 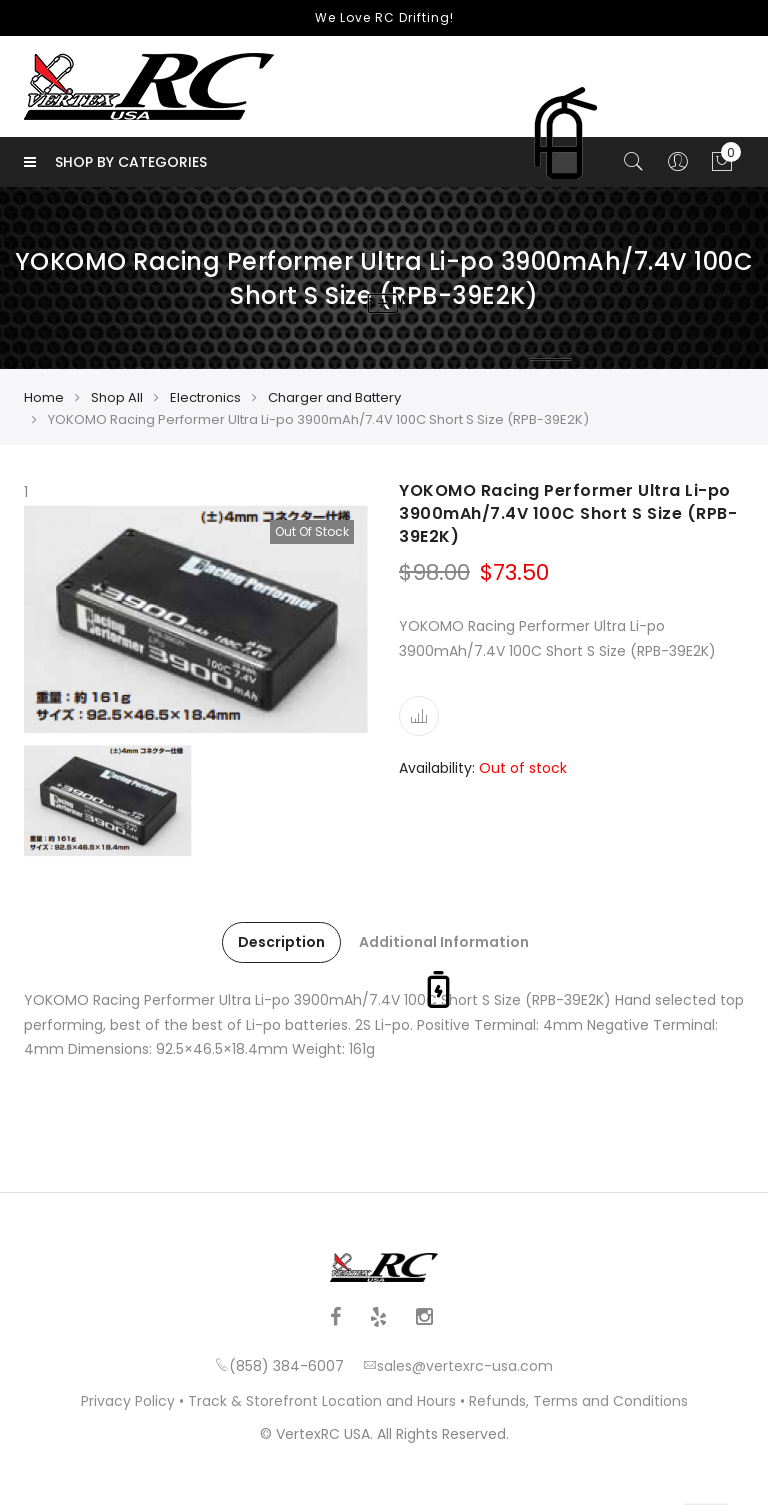 I want to click on decrease quantity or value, so click(x=550, y=359).